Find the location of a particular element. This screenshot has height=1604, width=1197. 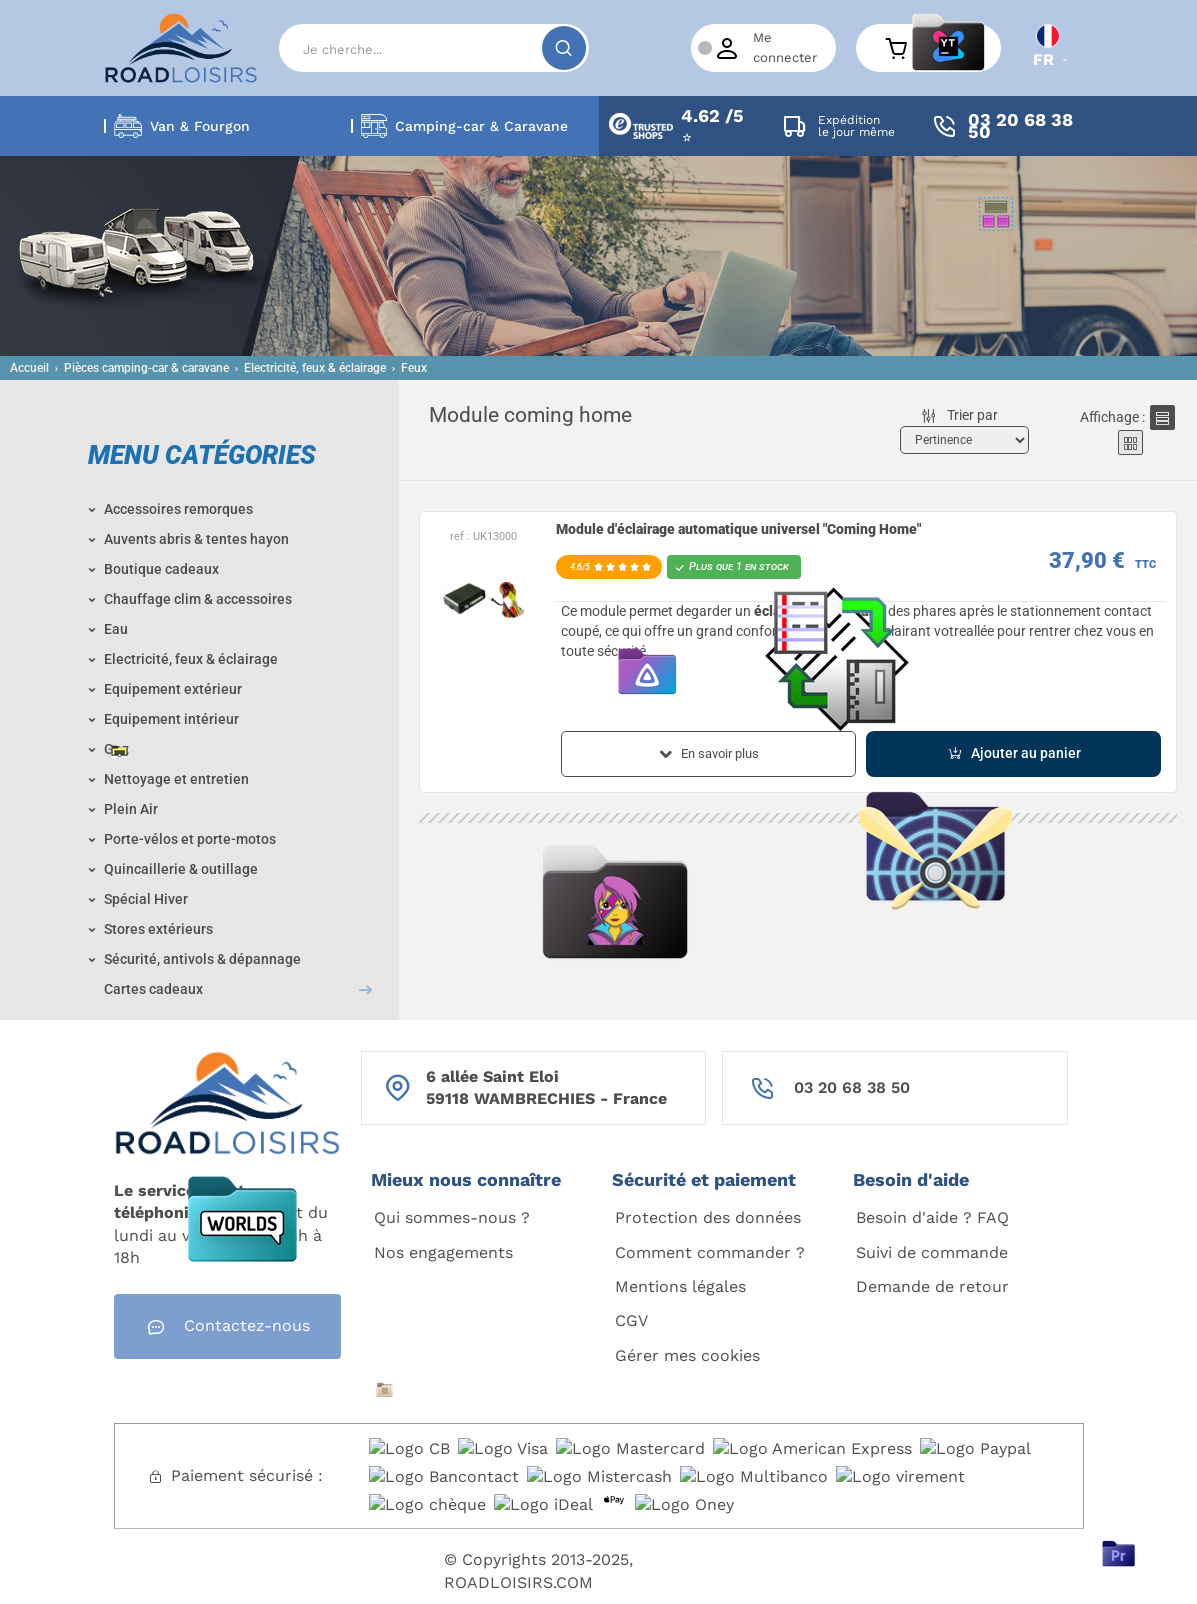

select all items in the current view is located at coordinates (996, 214).